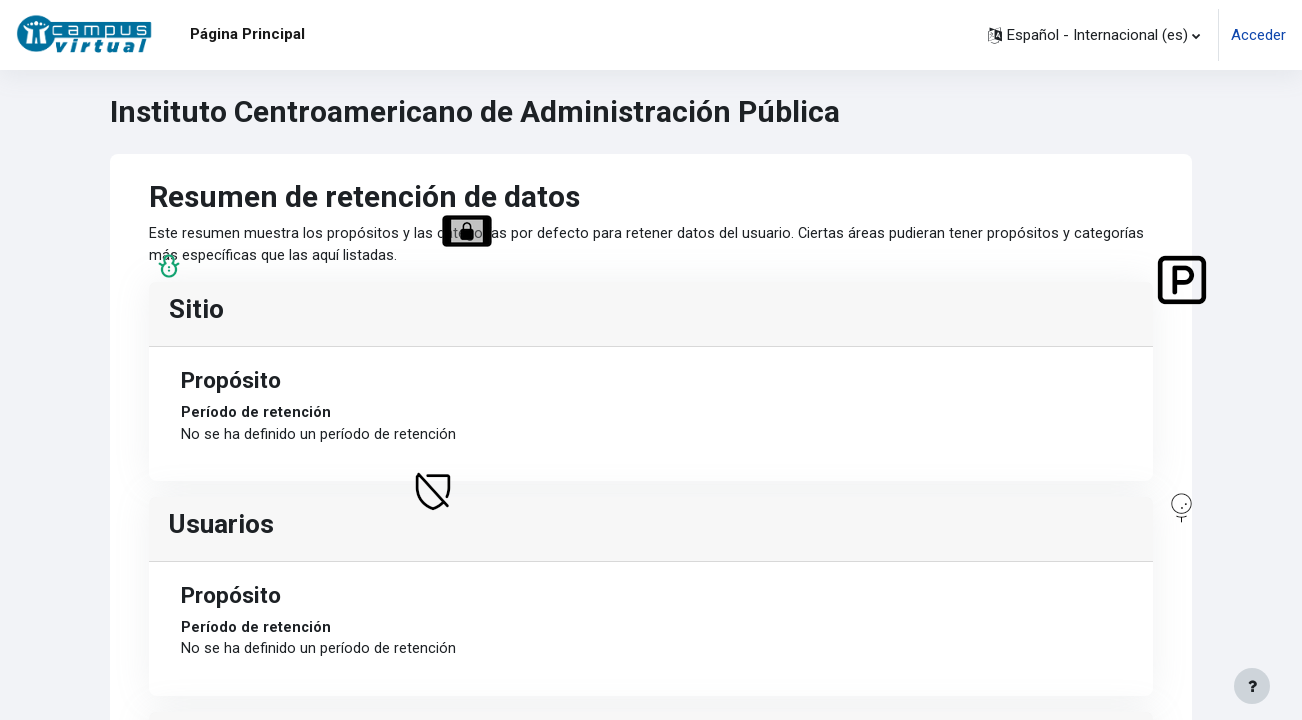 This screenshot has width=1302, height=720. What do you see at coordinates (169, 266) in the screenshot?
I see `indicates winter or cold weather conditions` at bounding box center [169, 266].